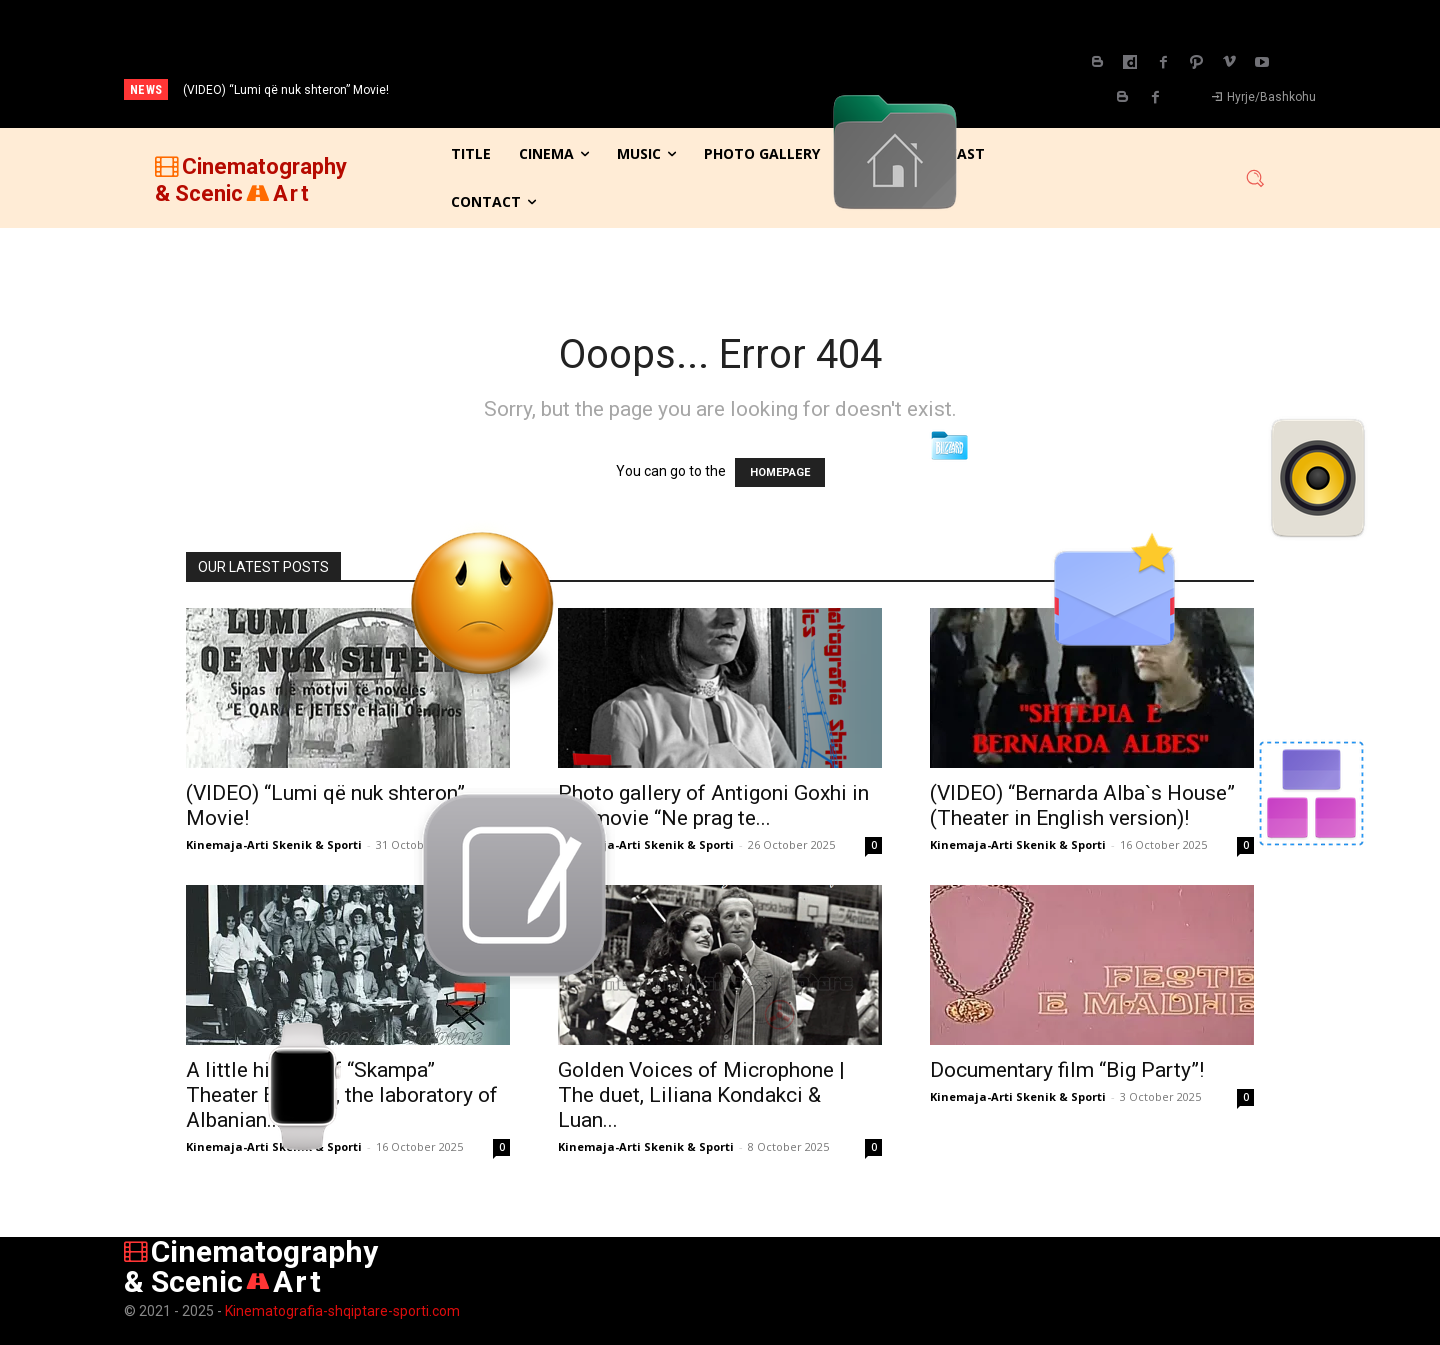  What do you see at coordinates (949, 446) in the screenshot?
I see `folder containing Blizzard games or files` at bounding box center [949, 446].